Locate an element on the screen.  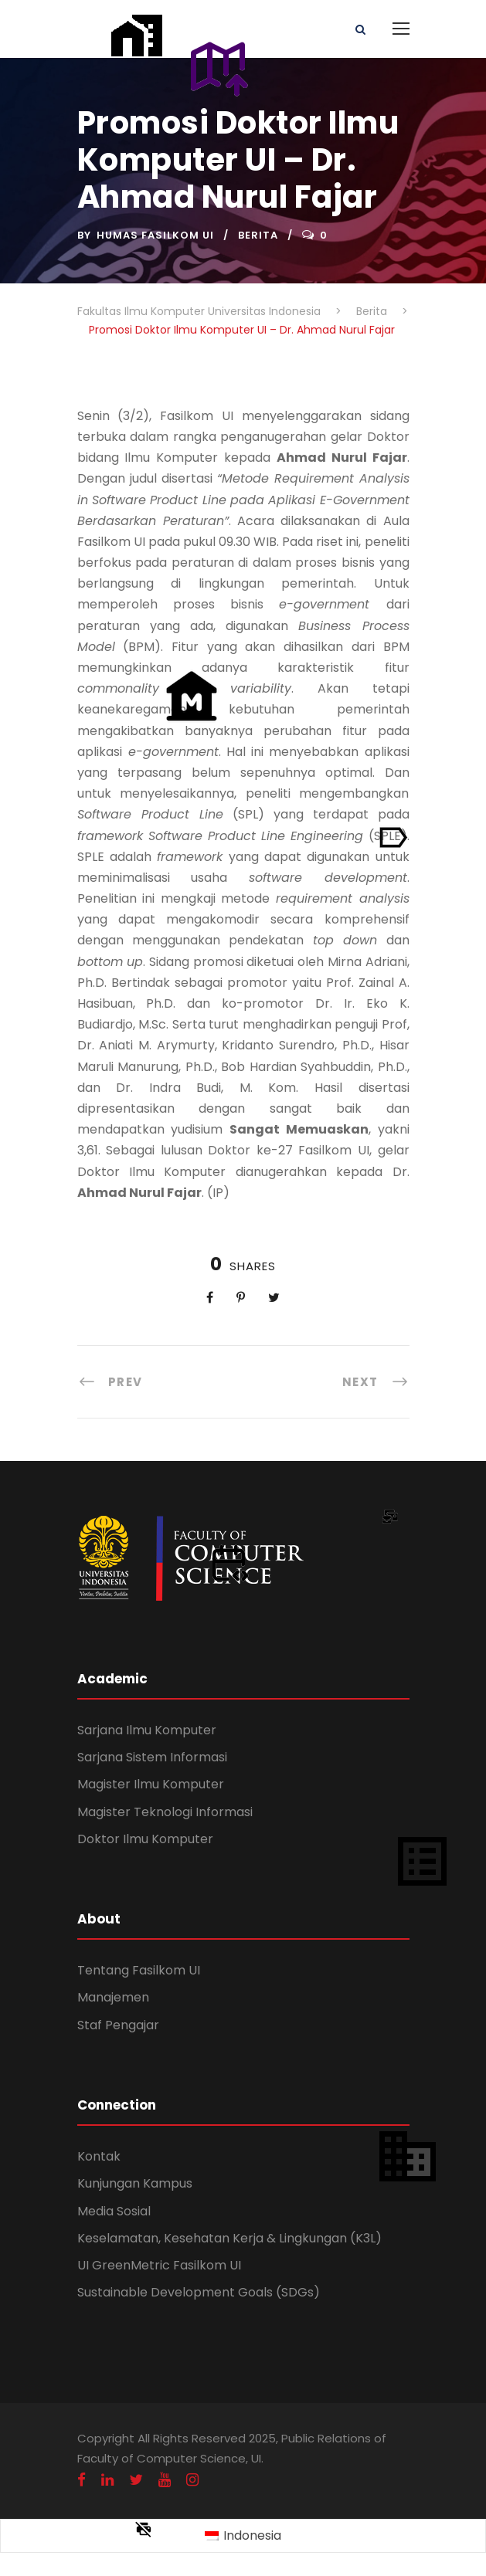
switch between home and office mode is located at coordinates (137, 36).